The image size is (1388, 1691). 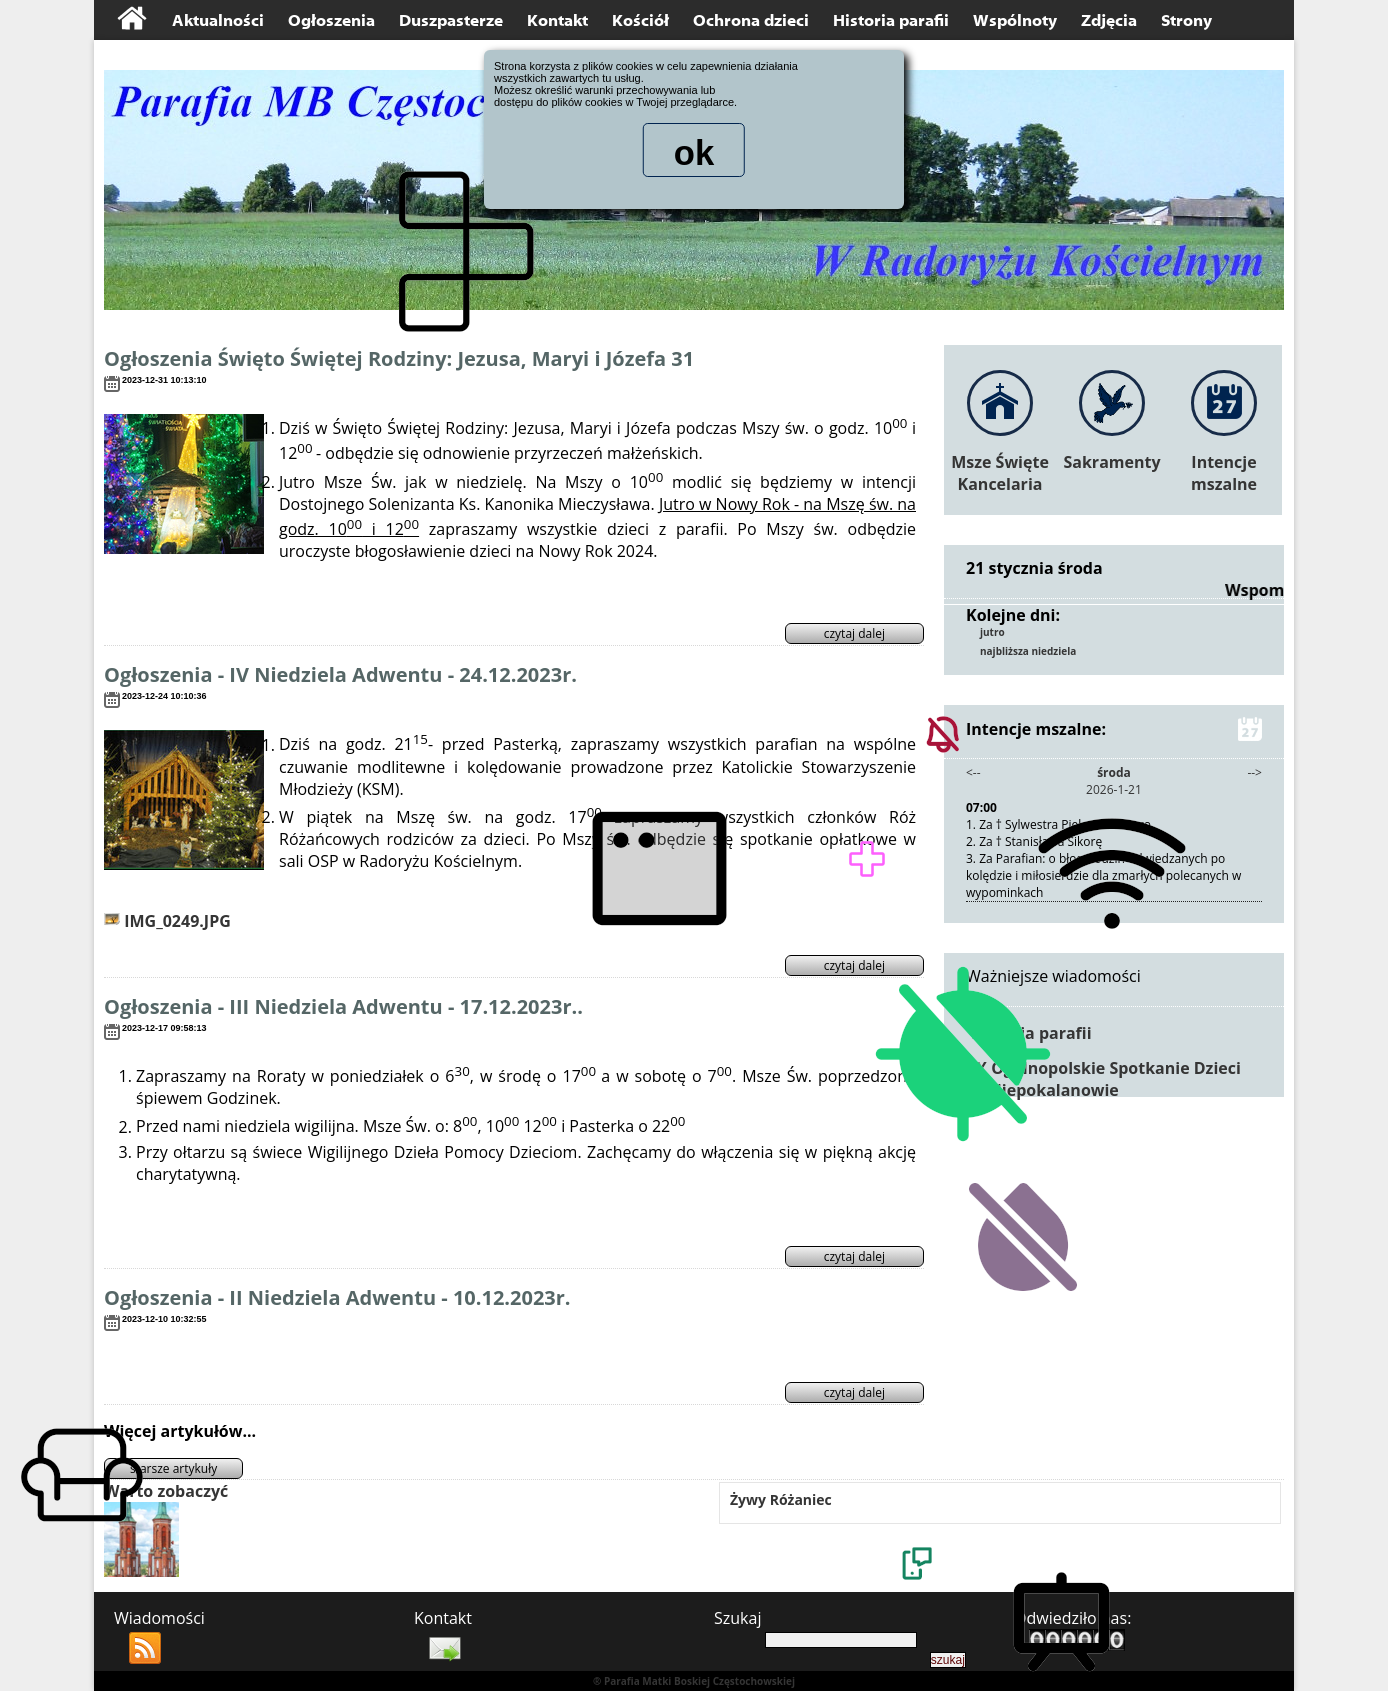 I want to click on location services disabled, so click(x=963, y=1054).